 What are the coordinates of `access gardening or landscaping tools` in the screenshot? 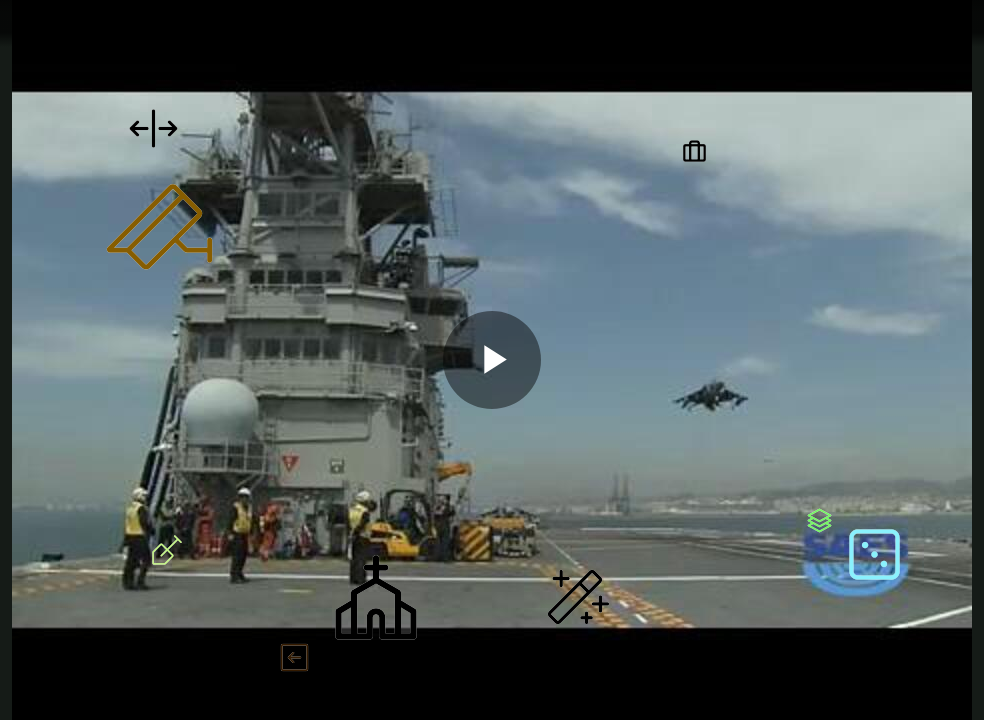 It's located at (166, 550).